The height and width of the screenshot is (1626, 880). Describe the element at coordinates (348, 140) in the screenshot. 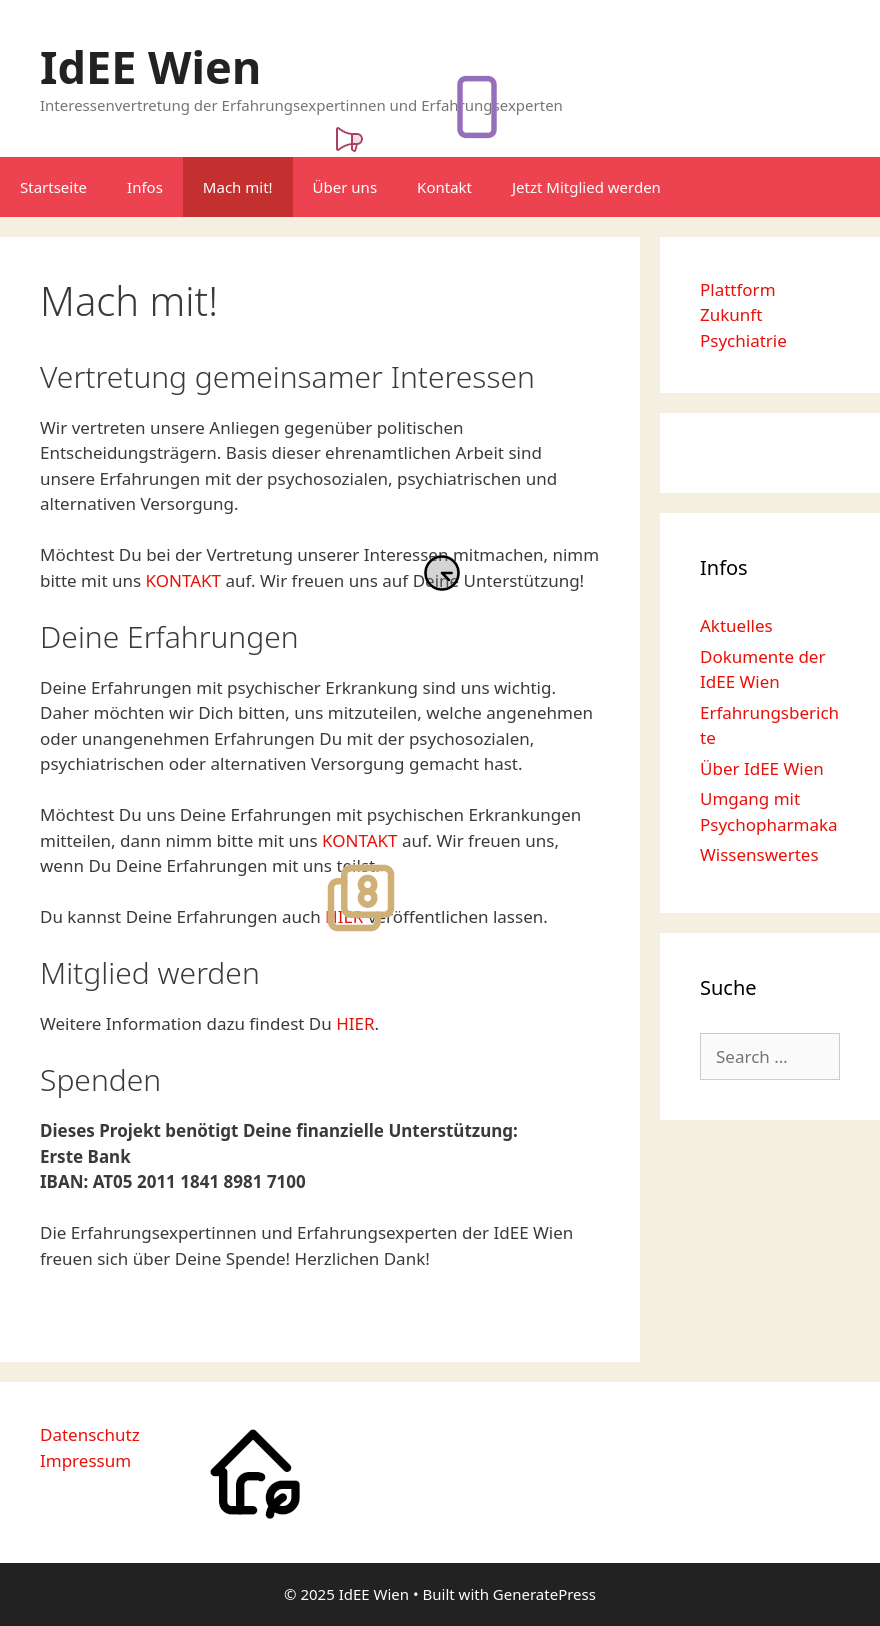

I see `make an announcement` at that location.